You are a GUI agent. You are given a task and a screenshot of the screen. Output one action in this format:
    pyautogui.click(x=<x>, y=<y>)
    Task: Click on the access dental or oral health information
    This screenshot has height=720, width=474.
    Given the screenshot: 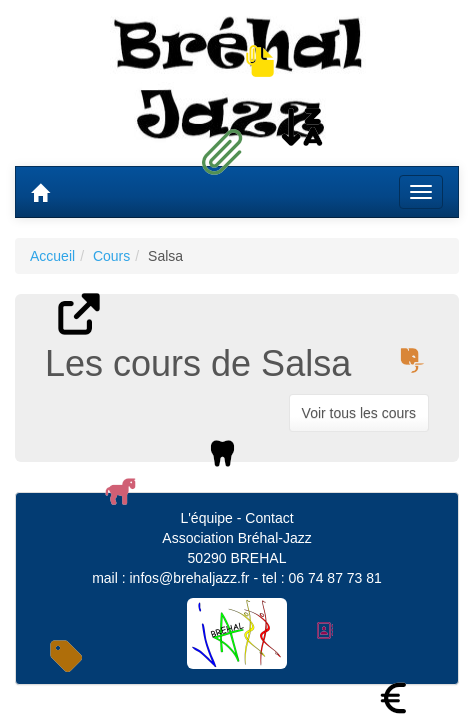 What is the action you would take?
    pyautogui.click(x=222, y=453)
    